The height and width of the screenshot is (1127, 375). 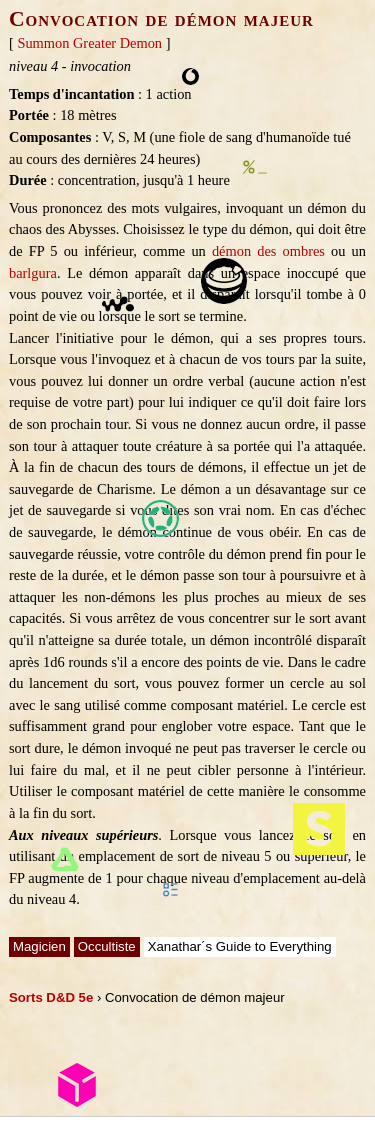 I want to click on open Apache Guacamole remote desktop gateway, so click(x=224, y=281).